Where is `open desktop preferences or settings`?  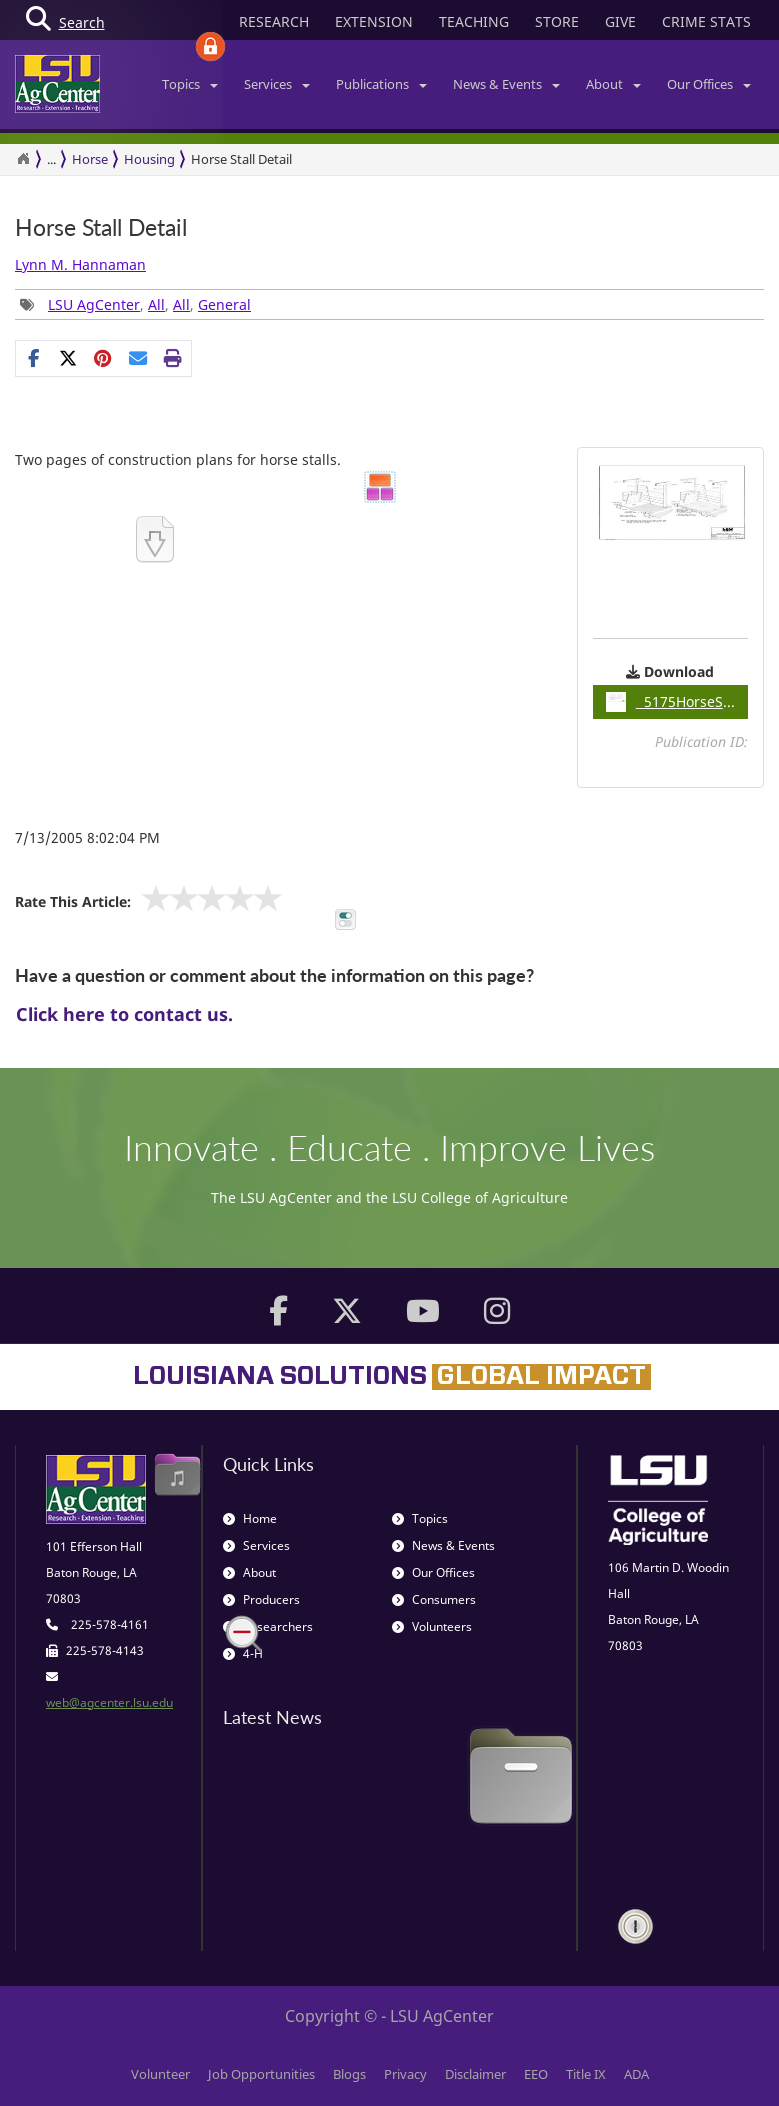
open desktop preferences or settings is located at coordinates (345, 919).